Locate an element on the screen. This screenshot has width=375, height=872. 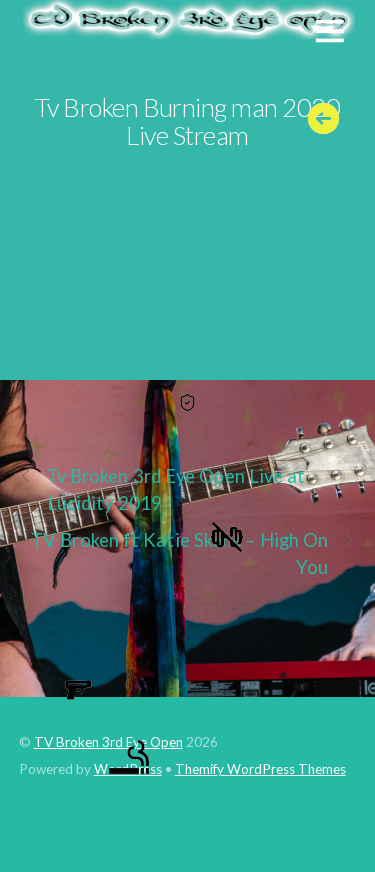
indicates verified security or protection status is located at coordinates (187, 402).